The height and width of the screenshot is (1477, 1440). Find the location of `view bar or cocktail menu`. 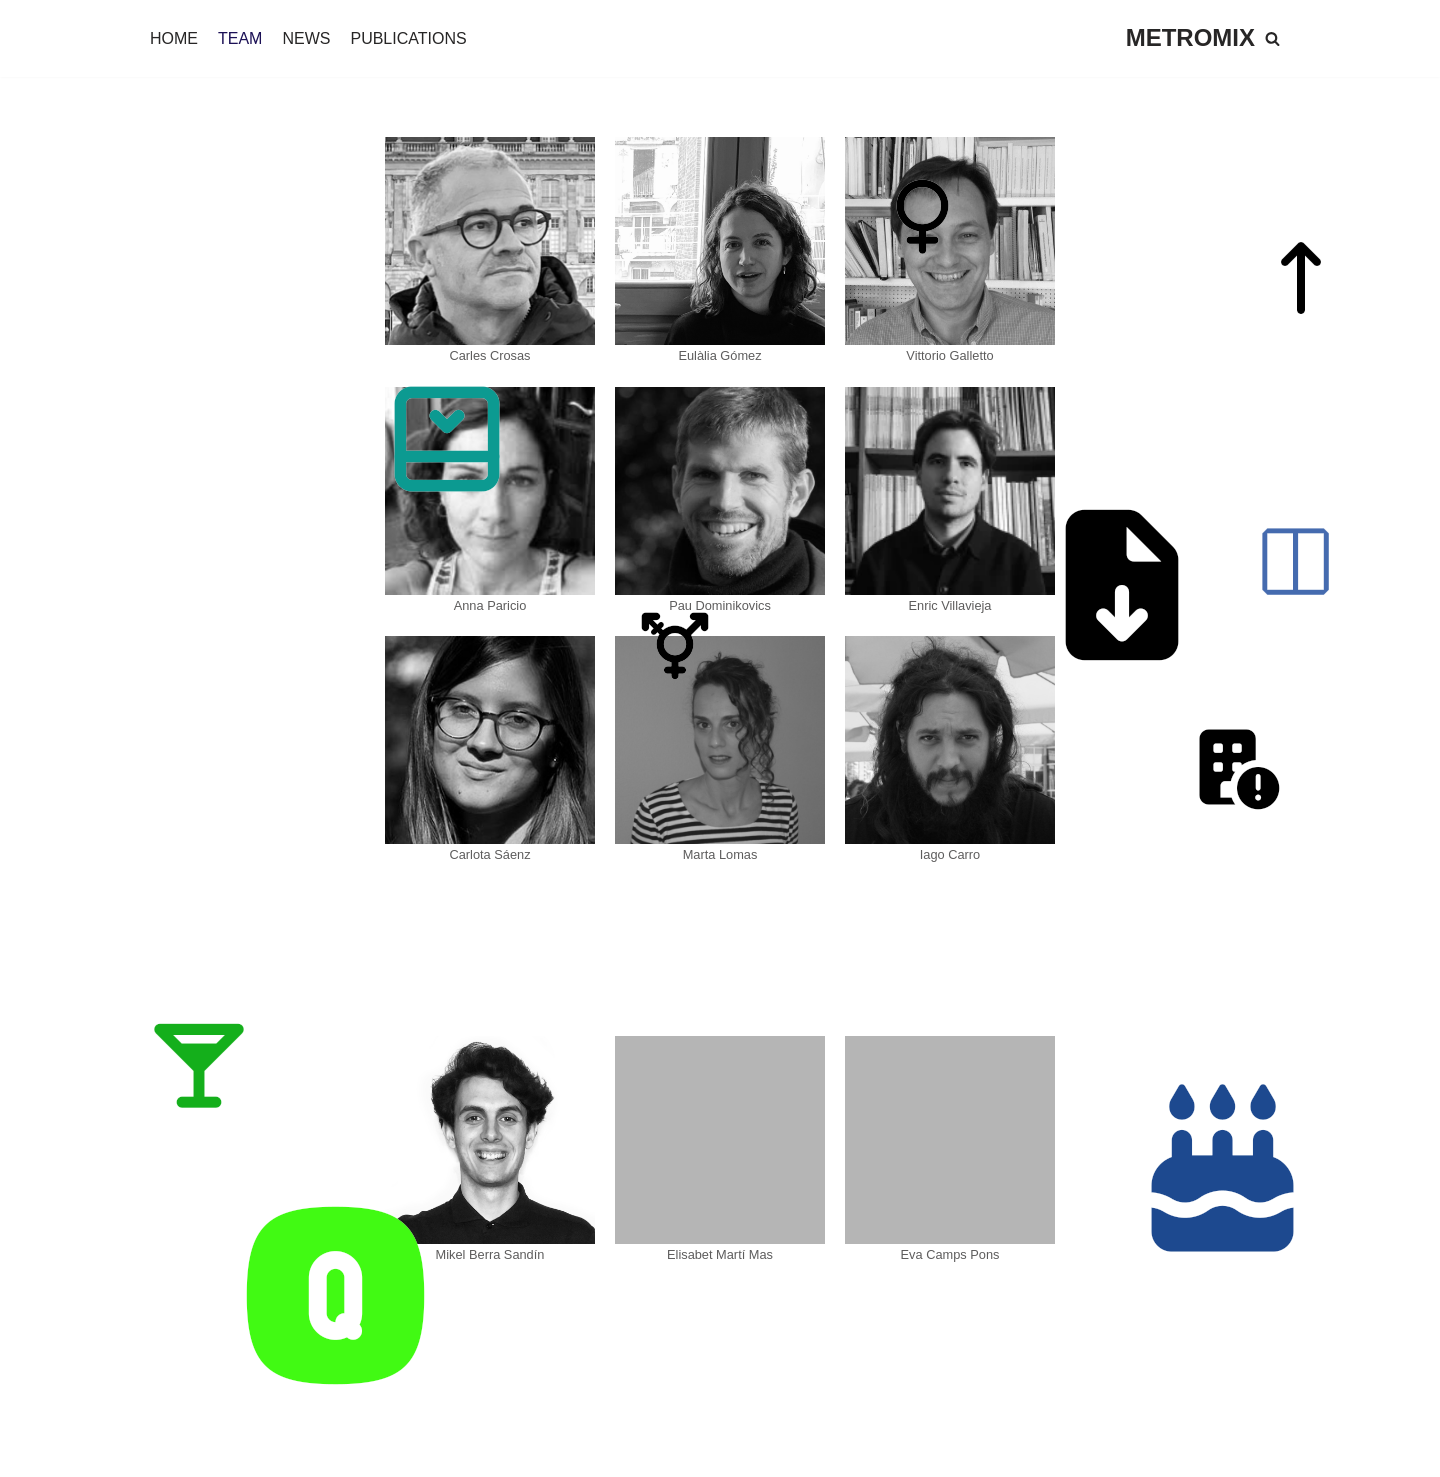

view bar or cocktail menu is located at coordinates (199, 1063).